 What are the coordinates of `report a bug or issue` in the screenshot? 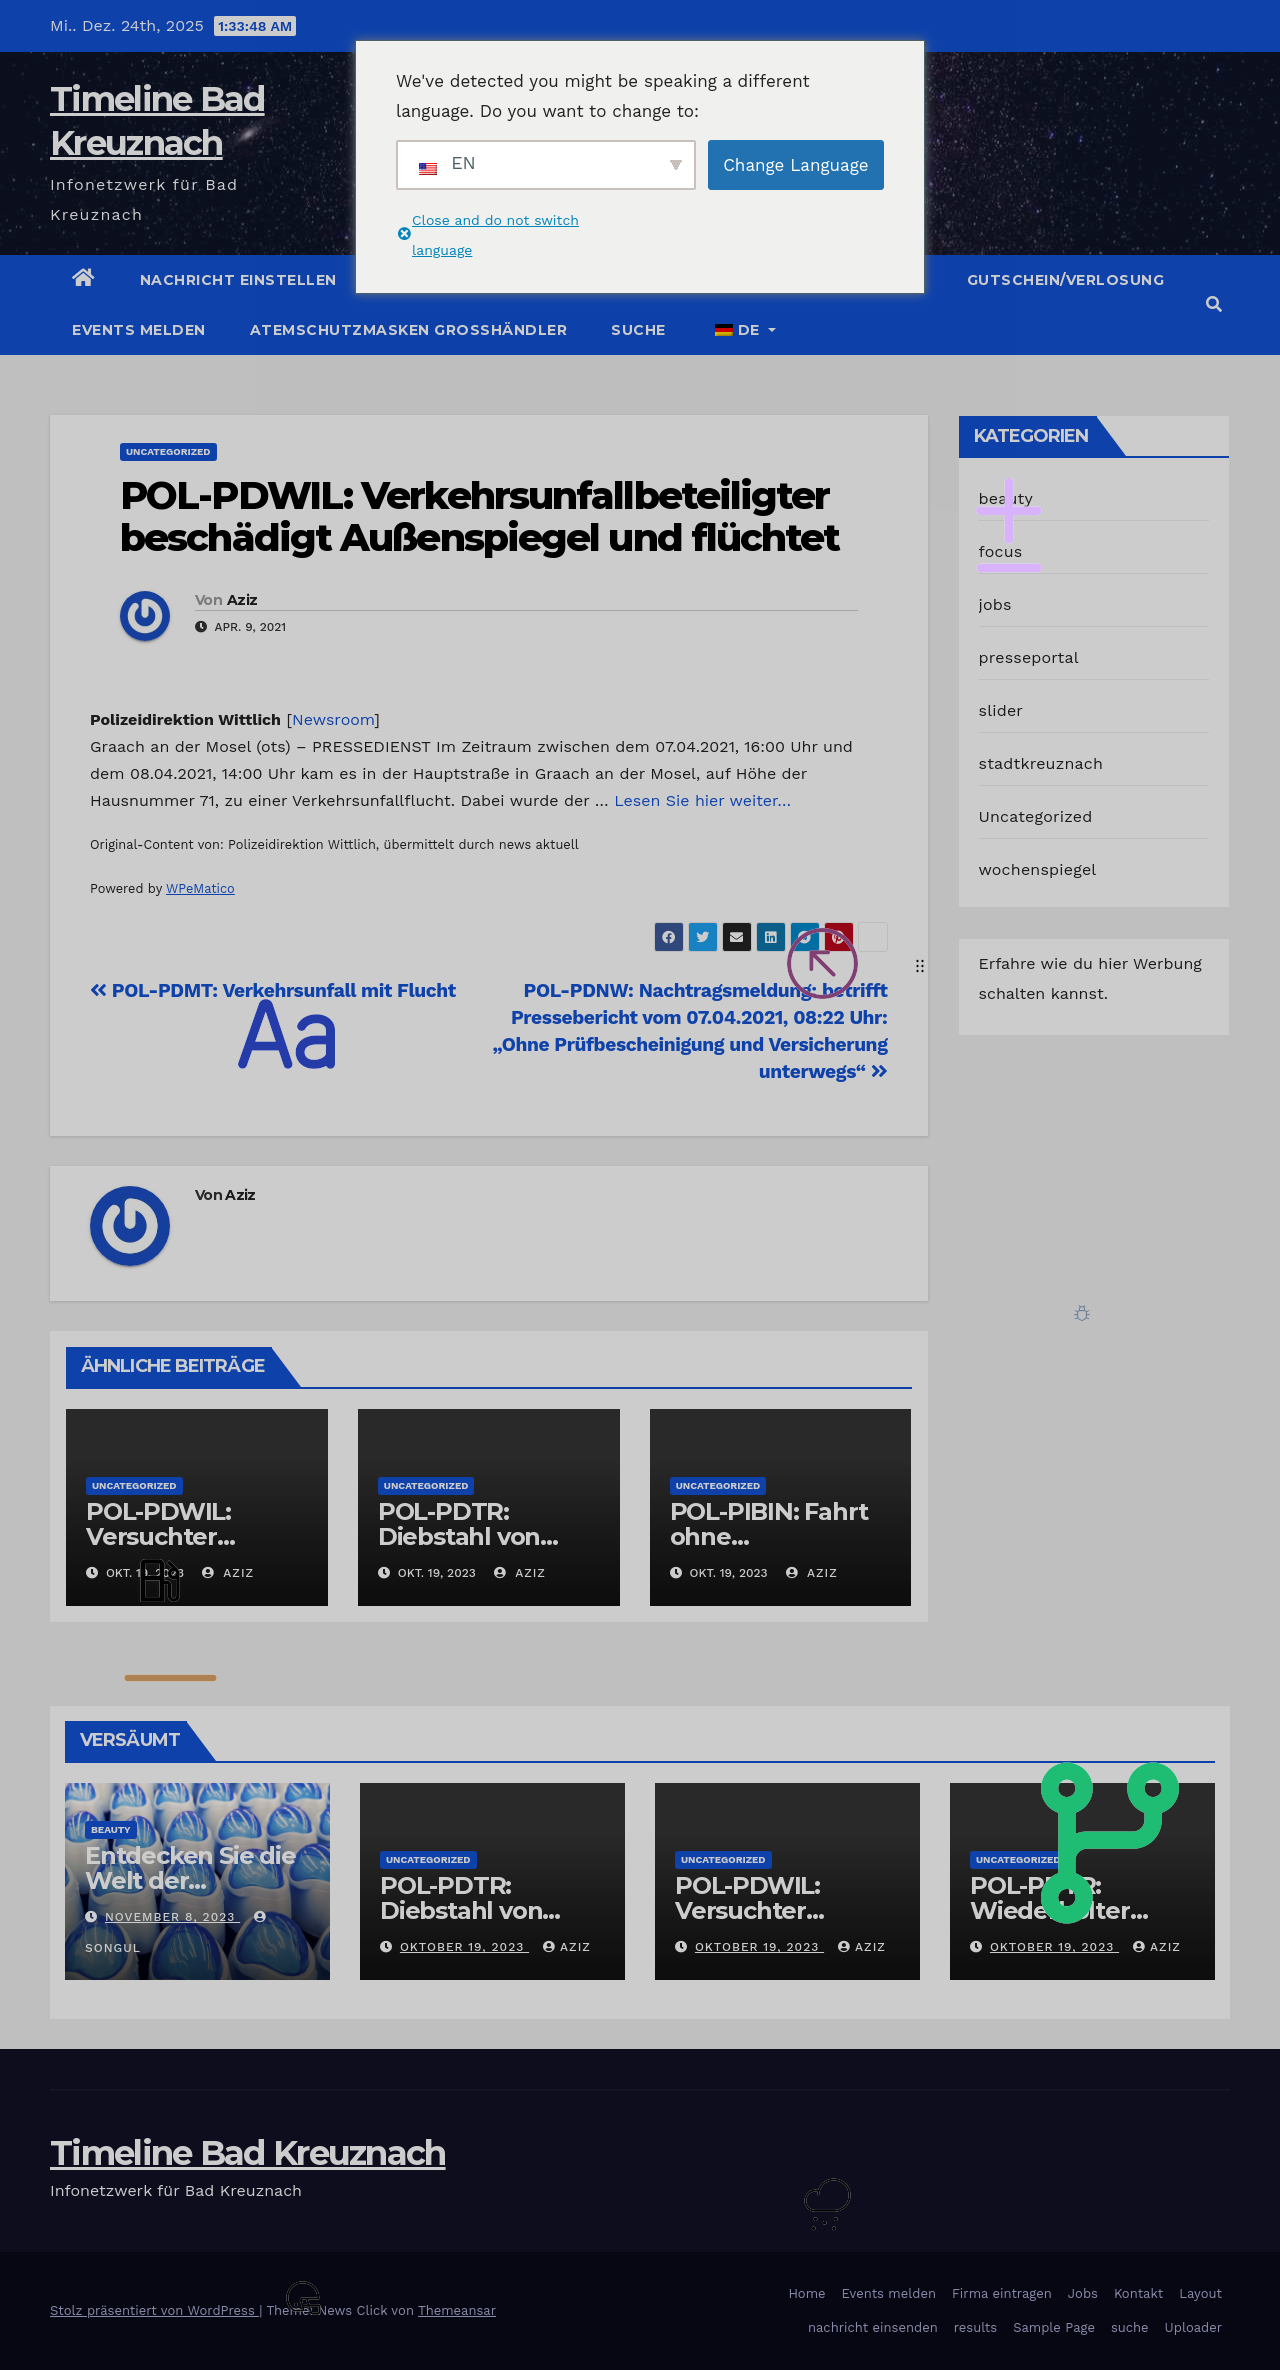 It's located at (1082, 1313).